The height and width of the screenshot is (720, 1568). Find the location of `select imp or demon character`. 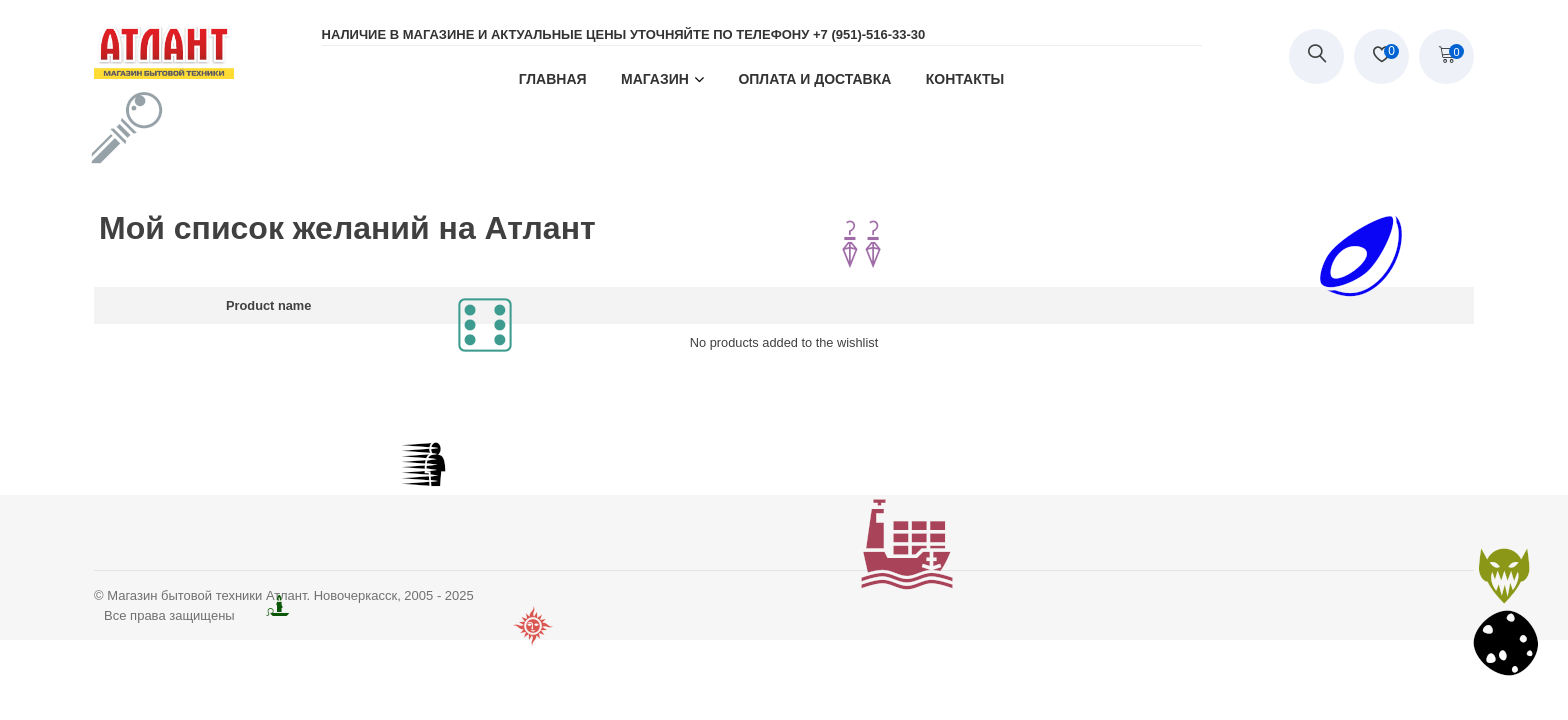

select imp or demon character is located at coordinates (1504, 576).